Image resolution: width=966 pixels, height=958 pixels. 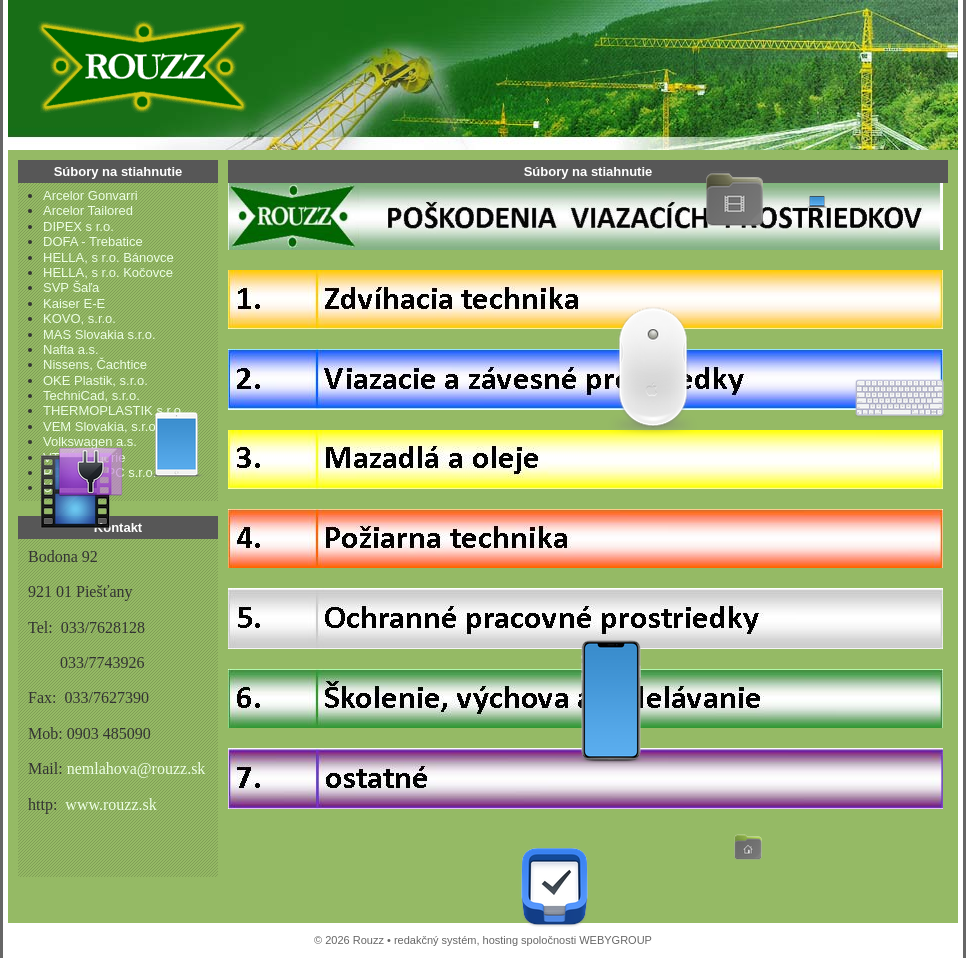 I want to click on open Things 3 task manager app, so click(x=554, y=886).